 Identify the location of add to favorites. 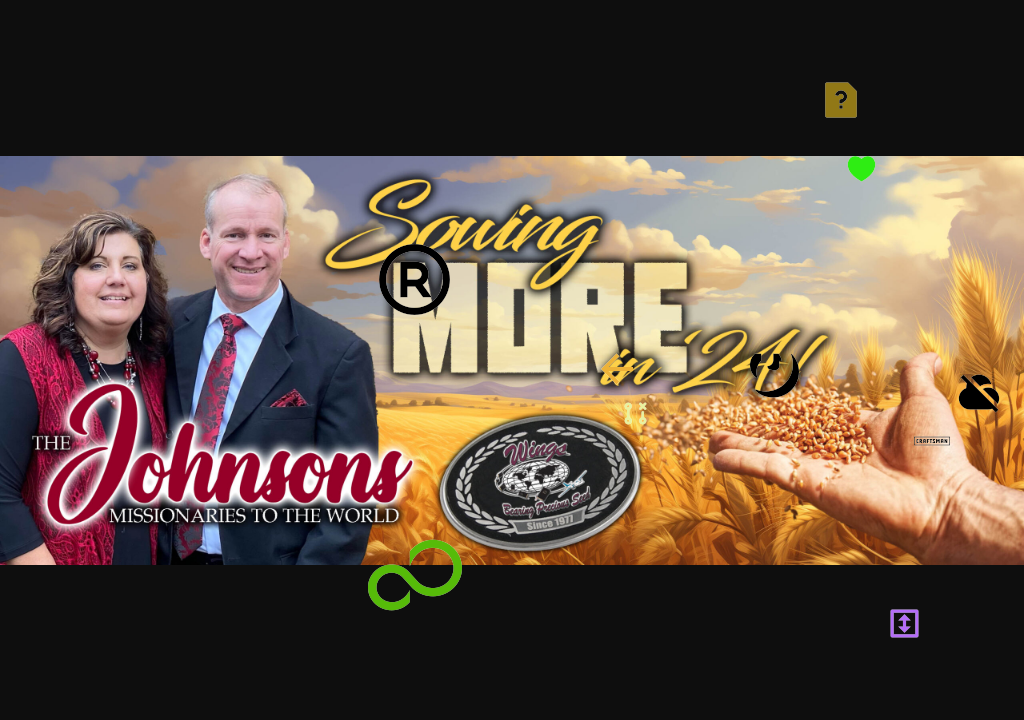
(861, 168).